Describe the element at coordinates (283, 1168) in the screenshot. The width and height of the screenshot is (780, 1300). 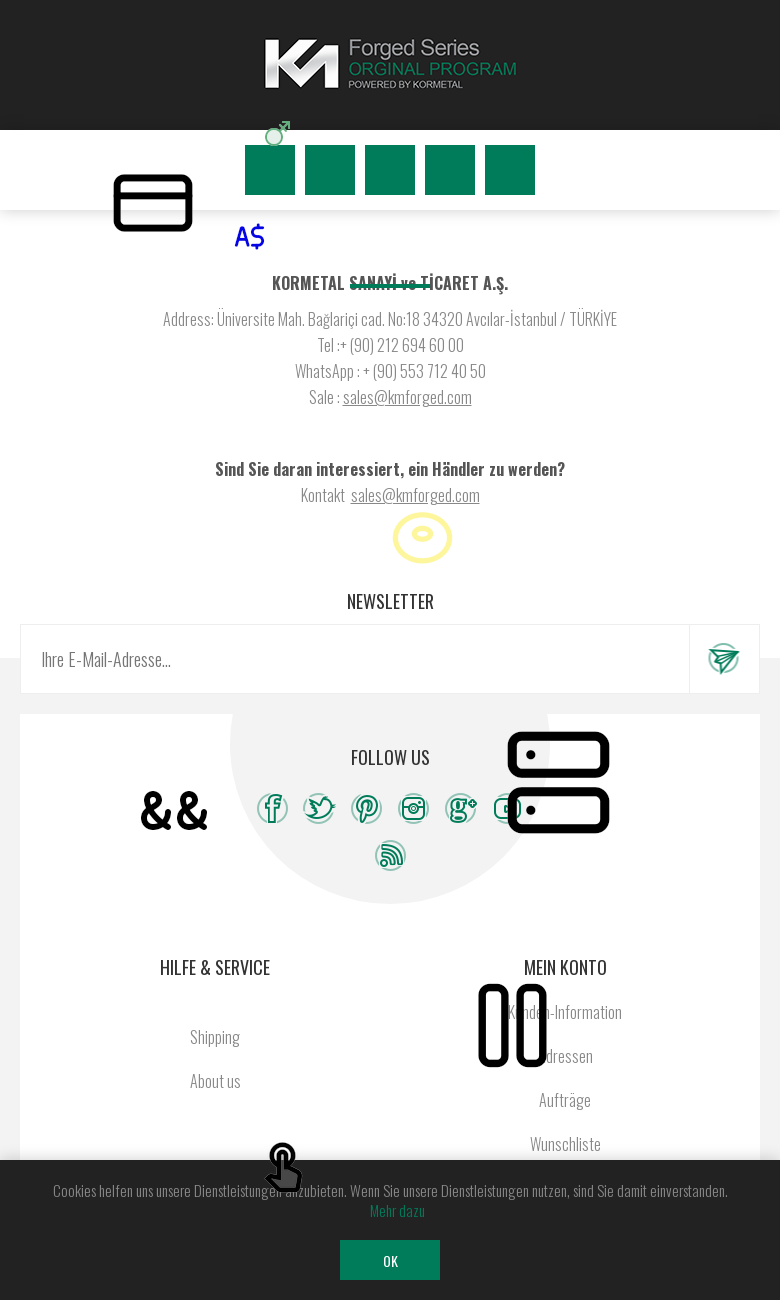
I see `tap to interact with touchscreen element` at that location.